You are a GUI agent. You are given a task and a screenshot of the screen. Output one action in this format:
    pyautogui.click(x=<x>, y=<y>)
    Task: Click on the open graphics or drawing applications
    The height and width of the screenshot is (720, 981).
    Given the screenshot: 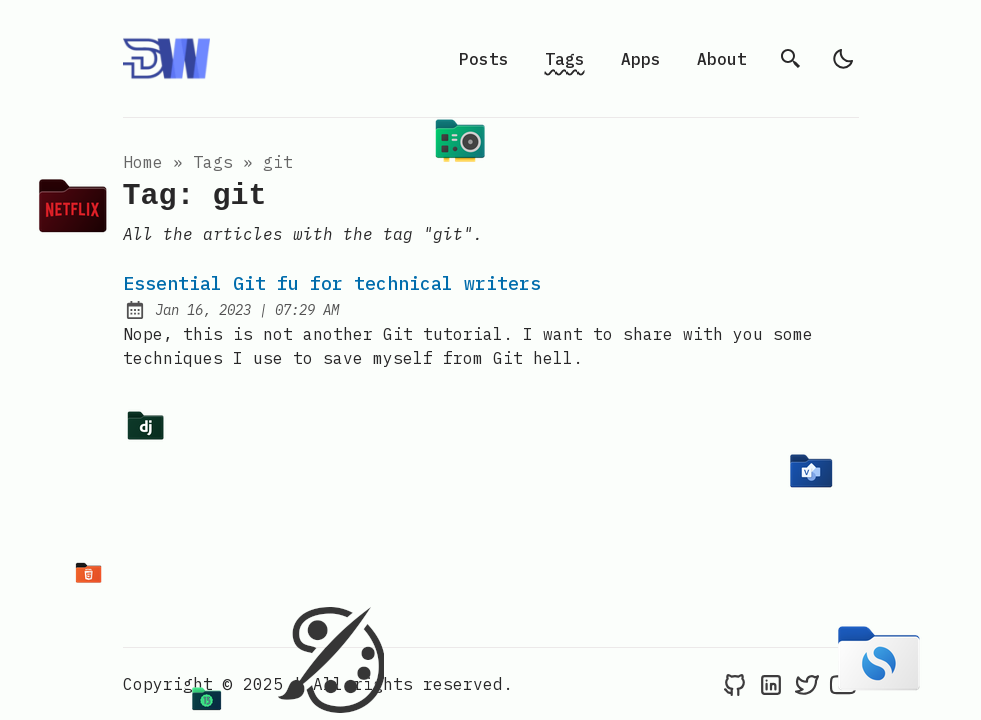 What is the action you would take?
    pyautogui.click(x=331, y=660)
    